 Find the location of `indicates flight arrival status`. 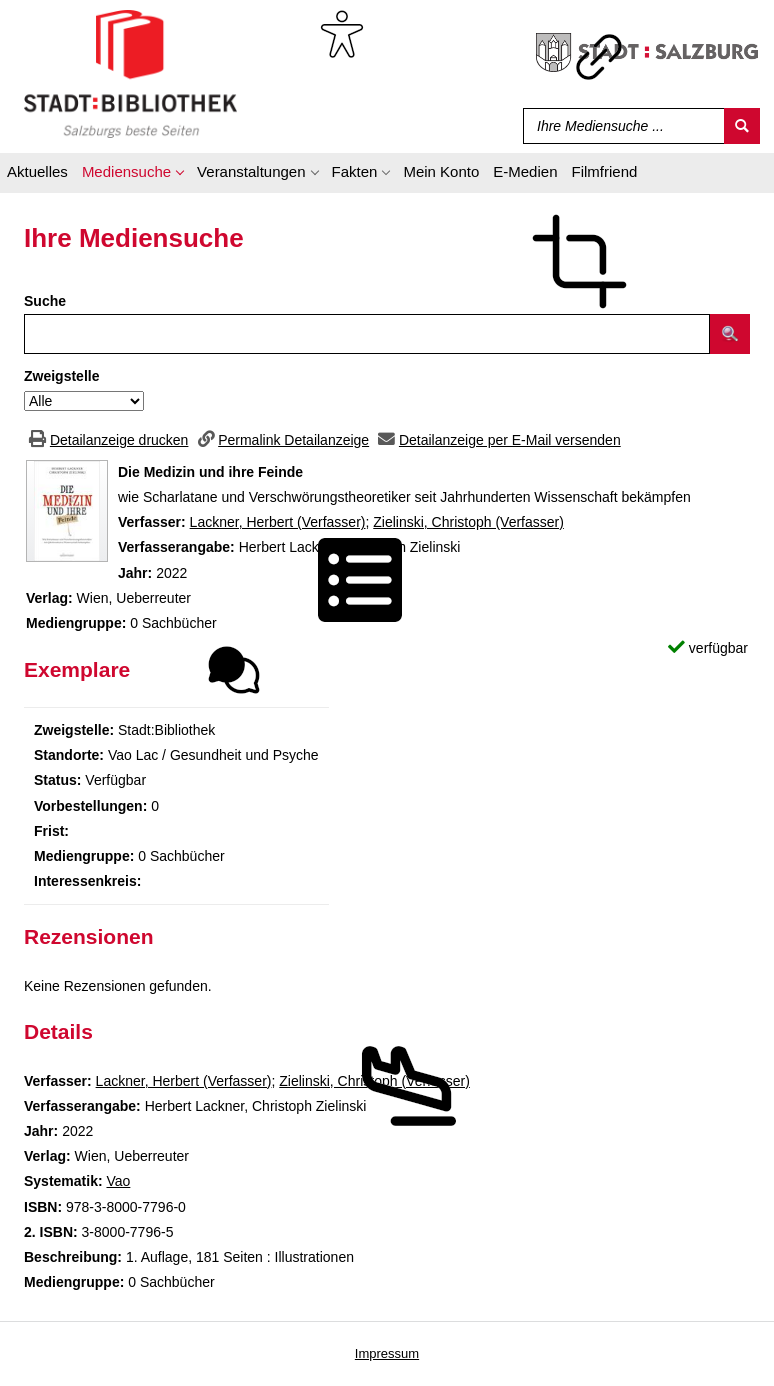

indicates flight arrival status is located at coordinates (405, 1086).